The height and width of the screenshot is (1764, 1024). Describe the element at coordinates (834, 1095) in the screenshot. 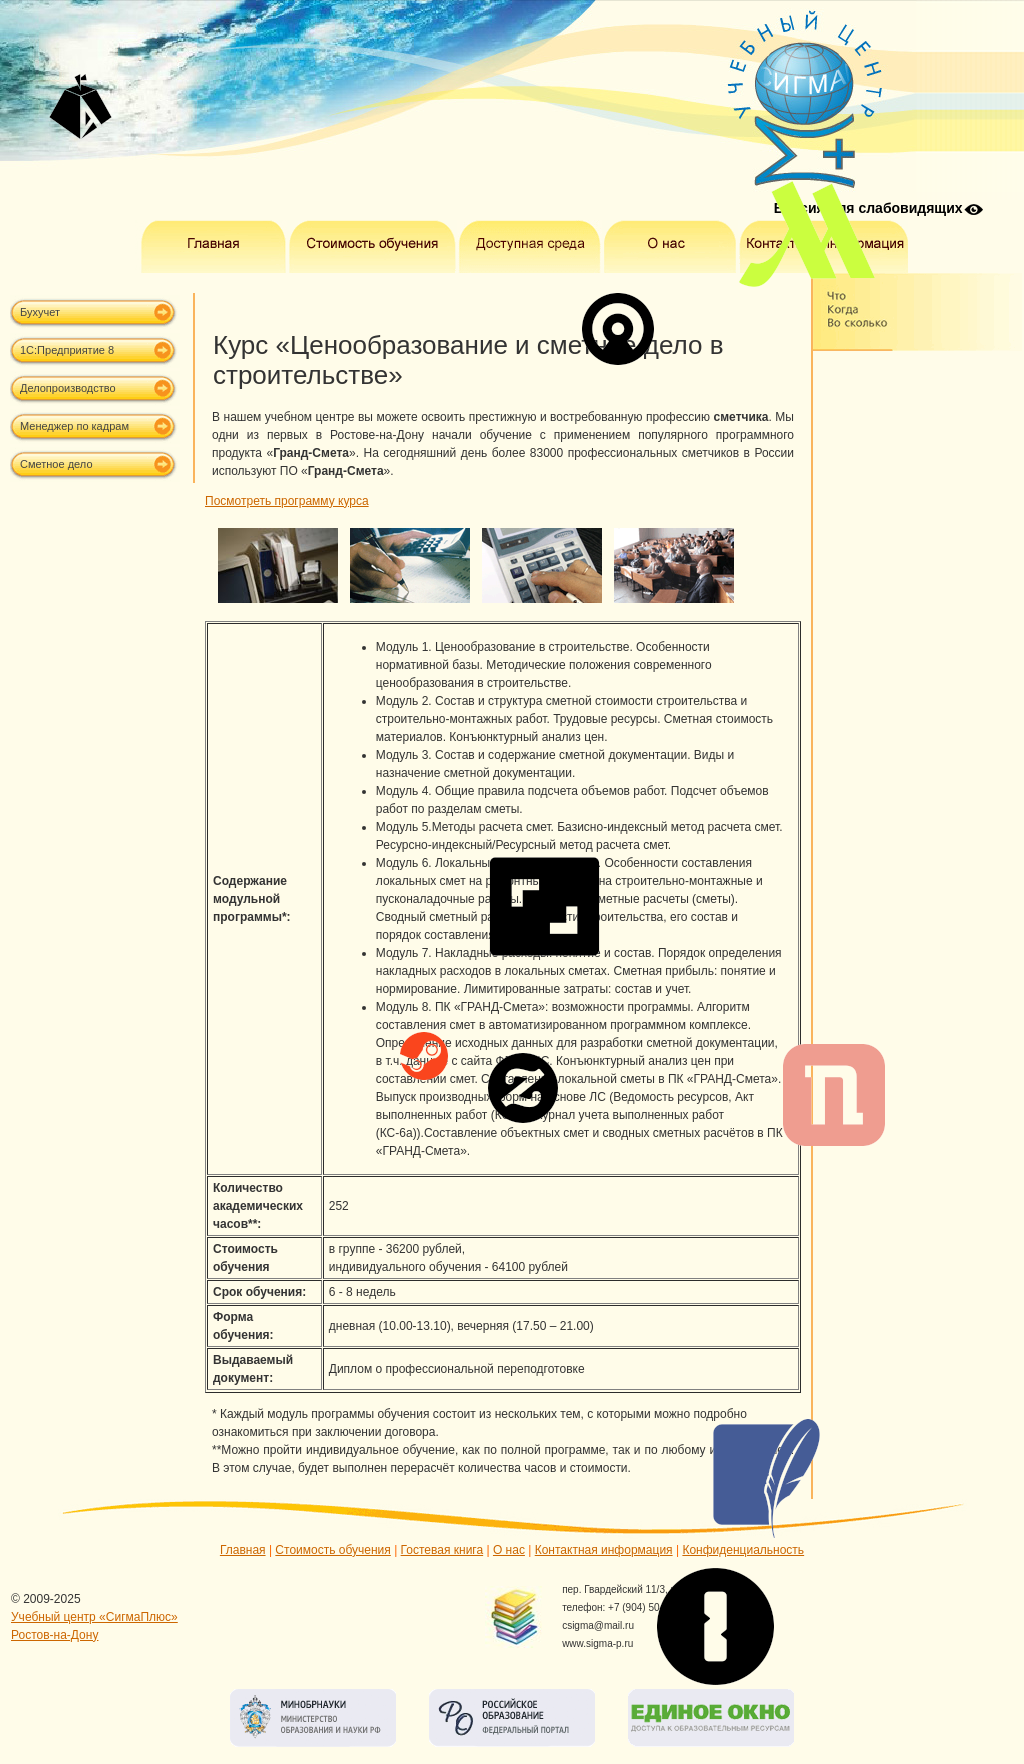

I see `netcup web hosting service logo` at that location.